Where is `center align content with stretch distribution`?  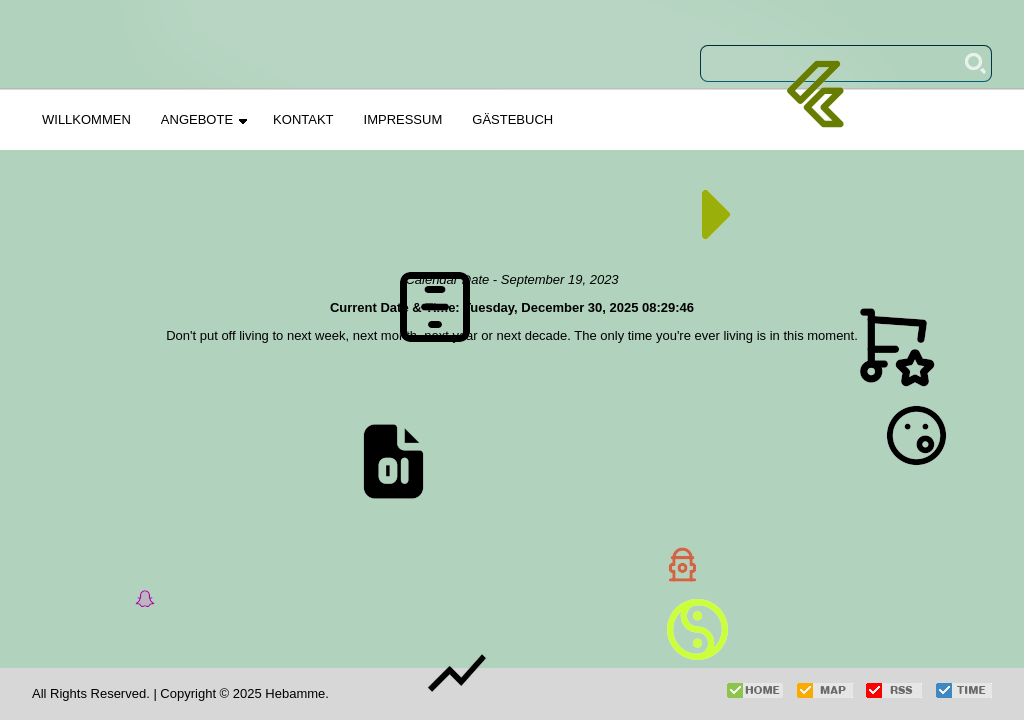
center align content with stretch distribution is located at coordinates (435, 307).